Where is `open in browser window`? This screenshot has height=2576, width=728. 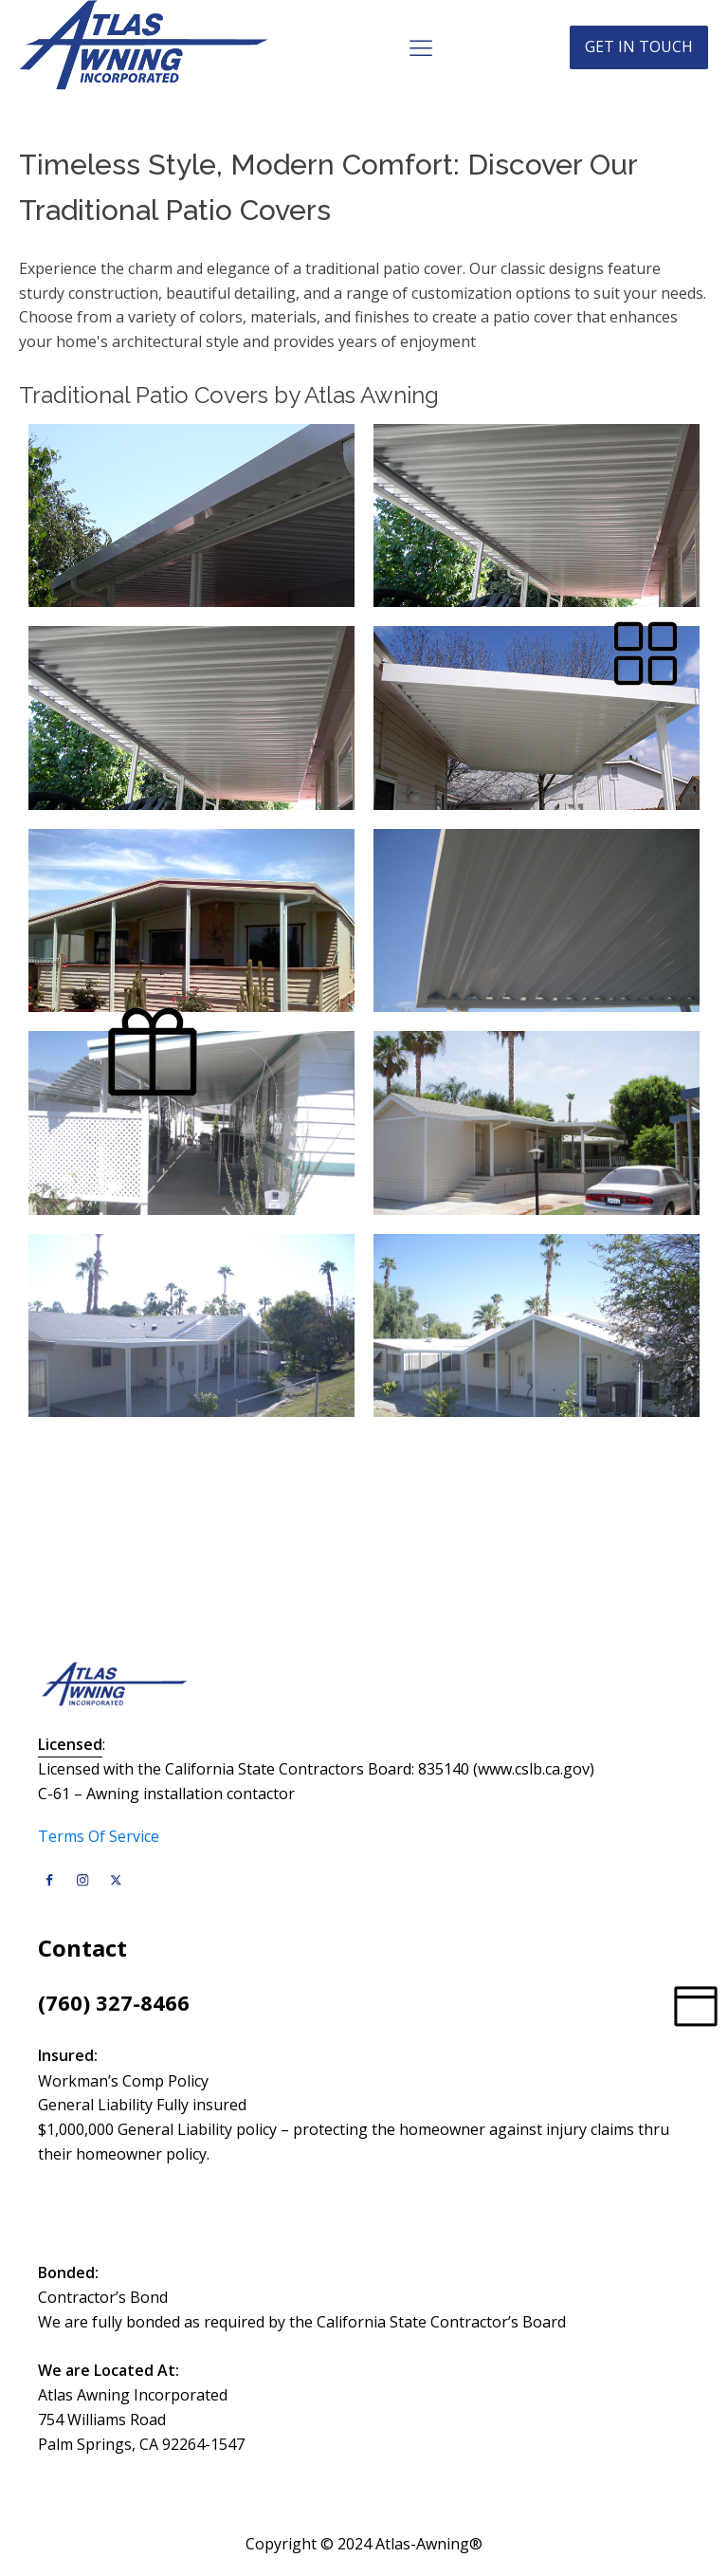
open in browser window is located at coordinates (696, 2008).